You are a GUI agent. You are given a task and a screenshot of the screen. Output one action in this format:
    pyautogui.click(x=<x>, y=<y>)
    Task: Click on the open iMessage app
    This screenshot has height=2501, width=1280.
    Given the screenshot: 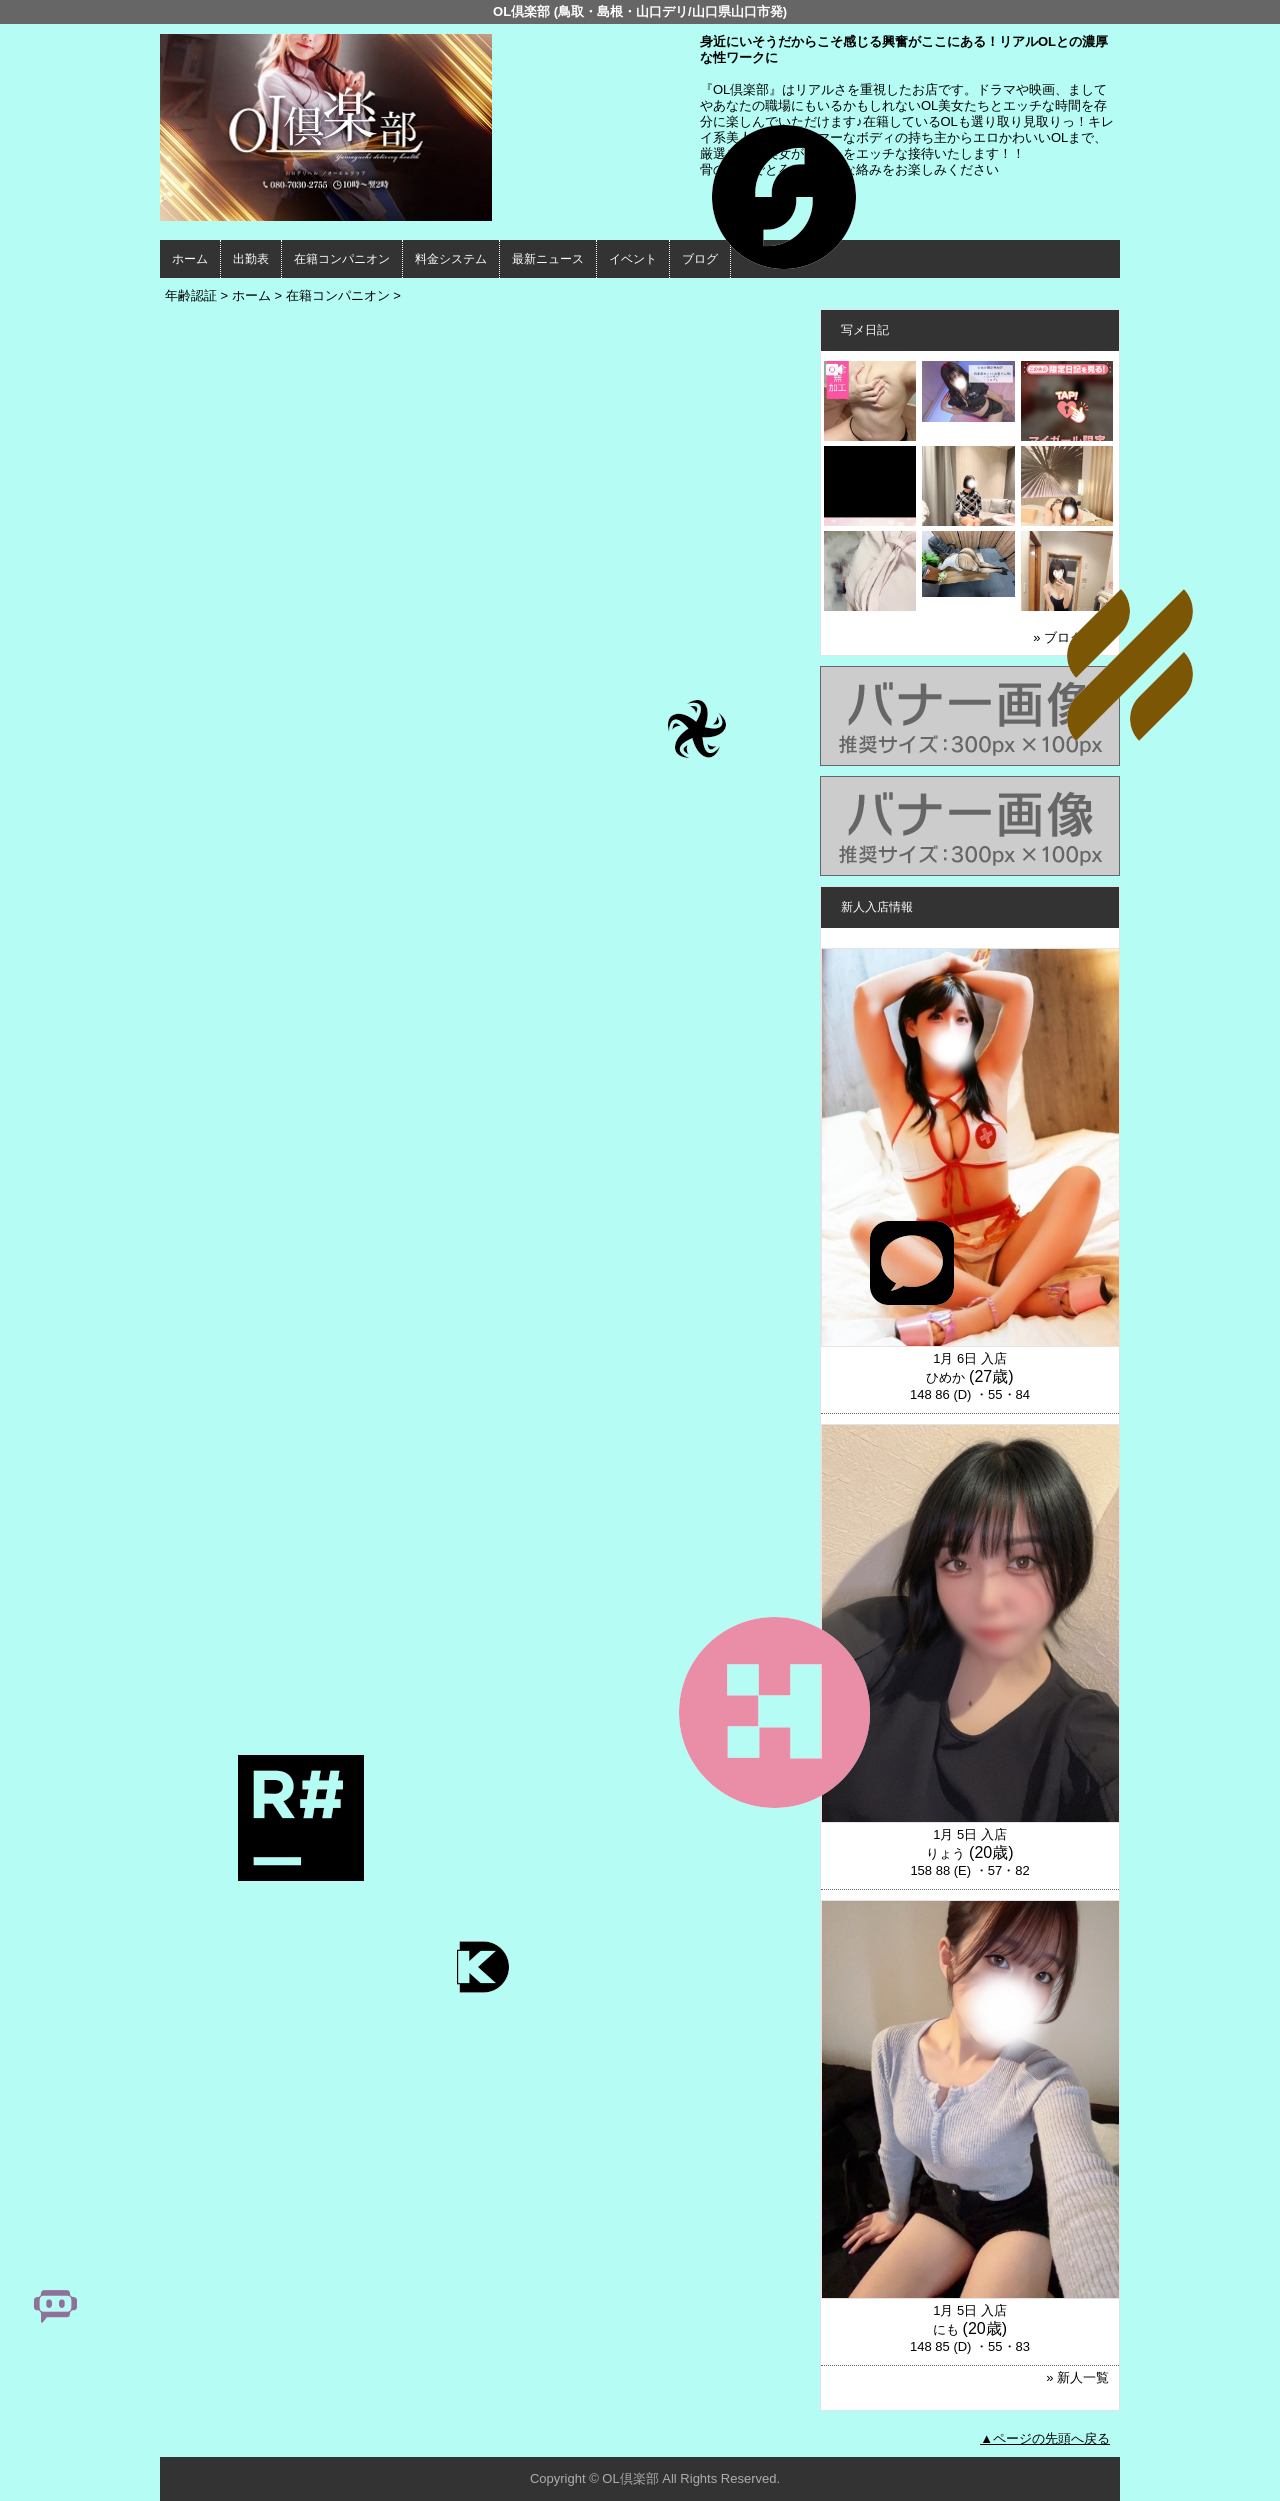 What is the action you would take?
    pyautogui.click(x=912, y=1263)
    